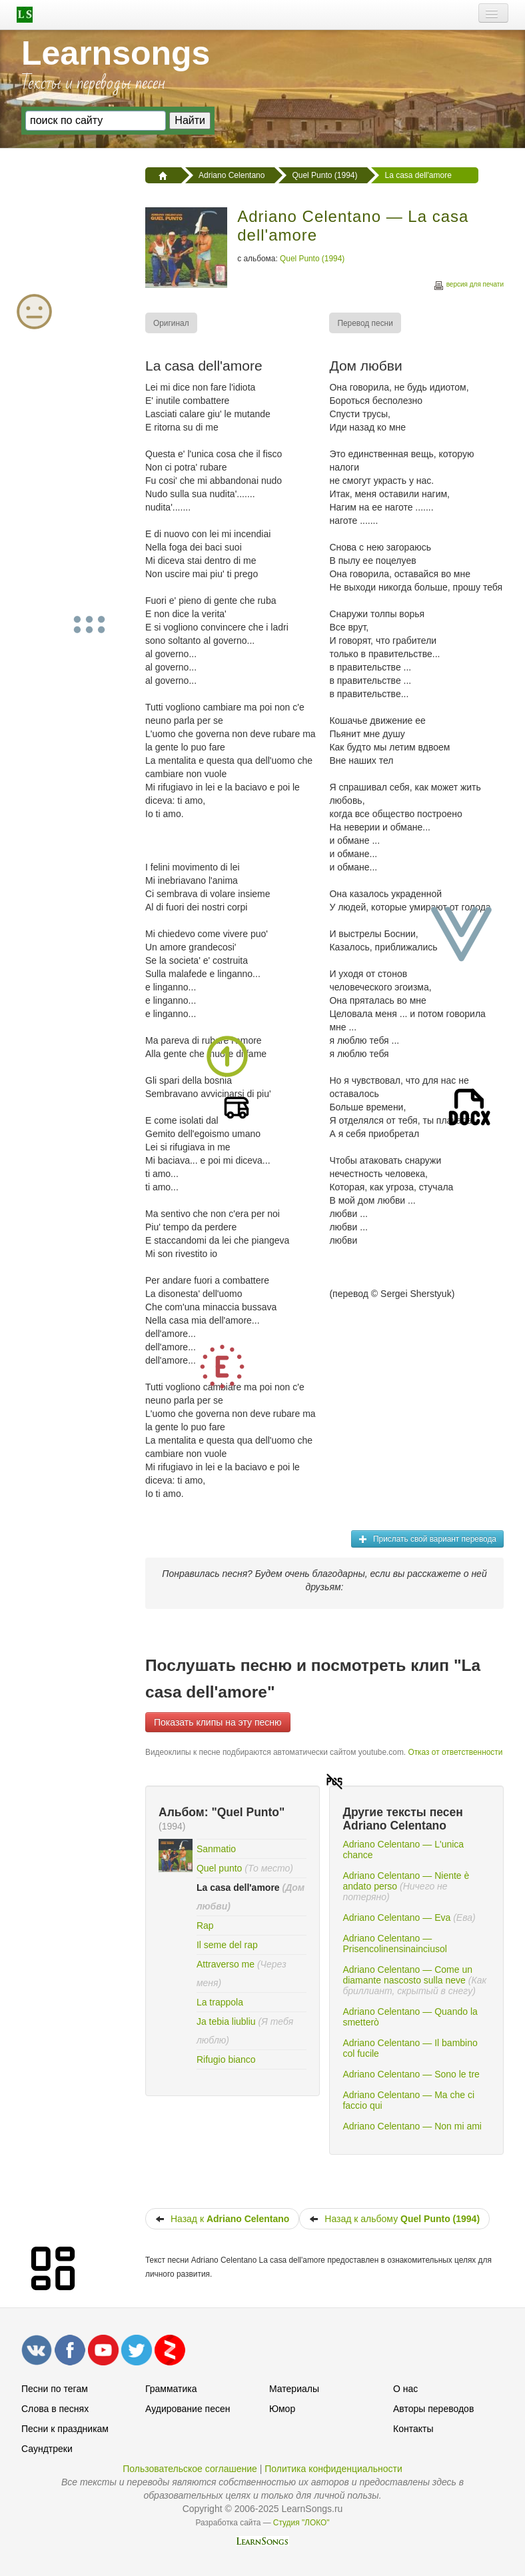 This screenshot has width=525, height=2576. Describe the element at coordinates (89, 625) in the screenshot. I see `drag to reorder or rearrange items` at that location.